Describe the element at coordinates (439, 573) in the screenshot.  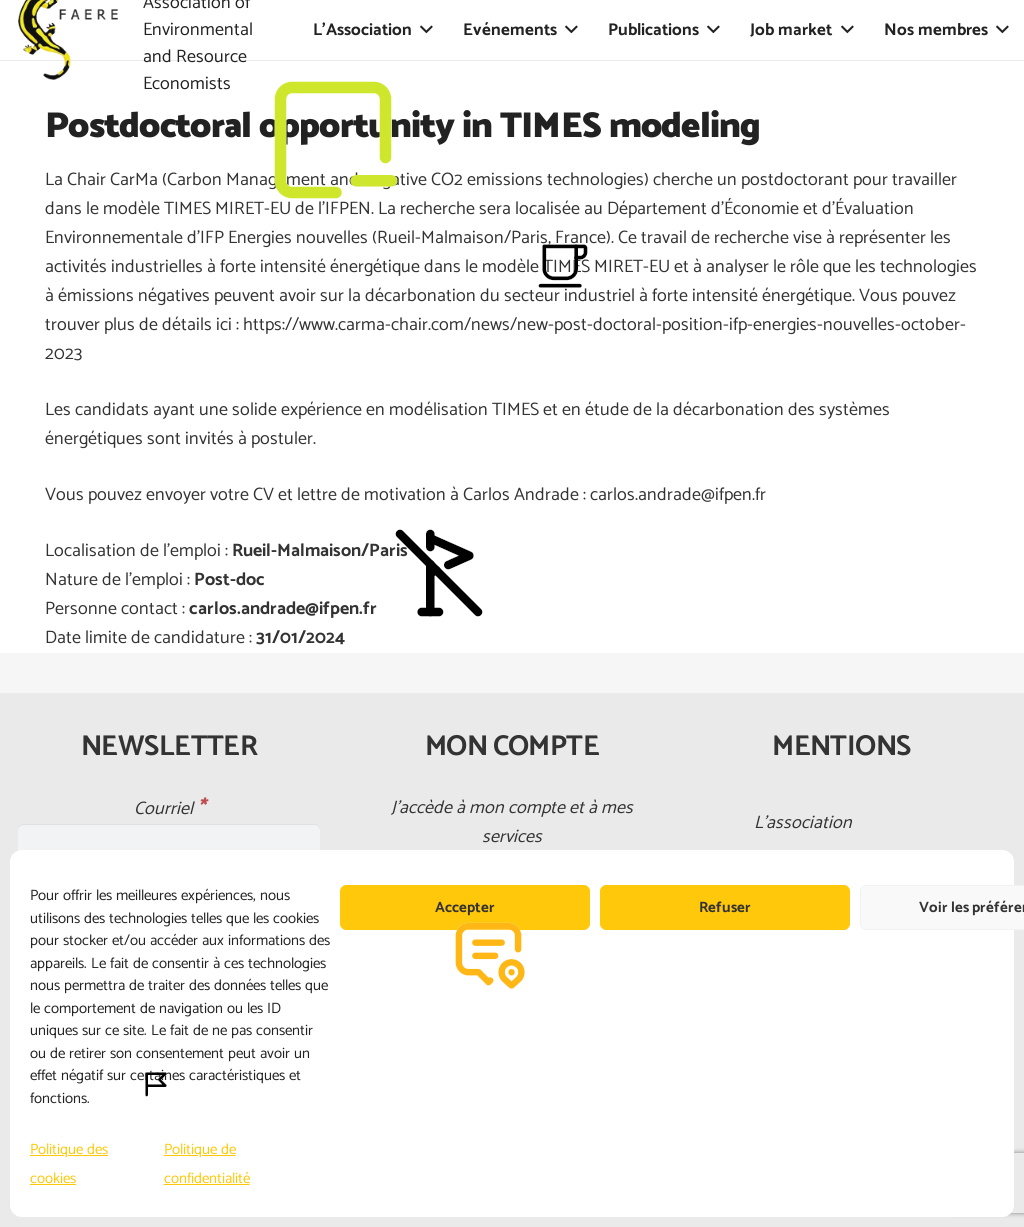
I see `disable or remove a flag marker` at that location.